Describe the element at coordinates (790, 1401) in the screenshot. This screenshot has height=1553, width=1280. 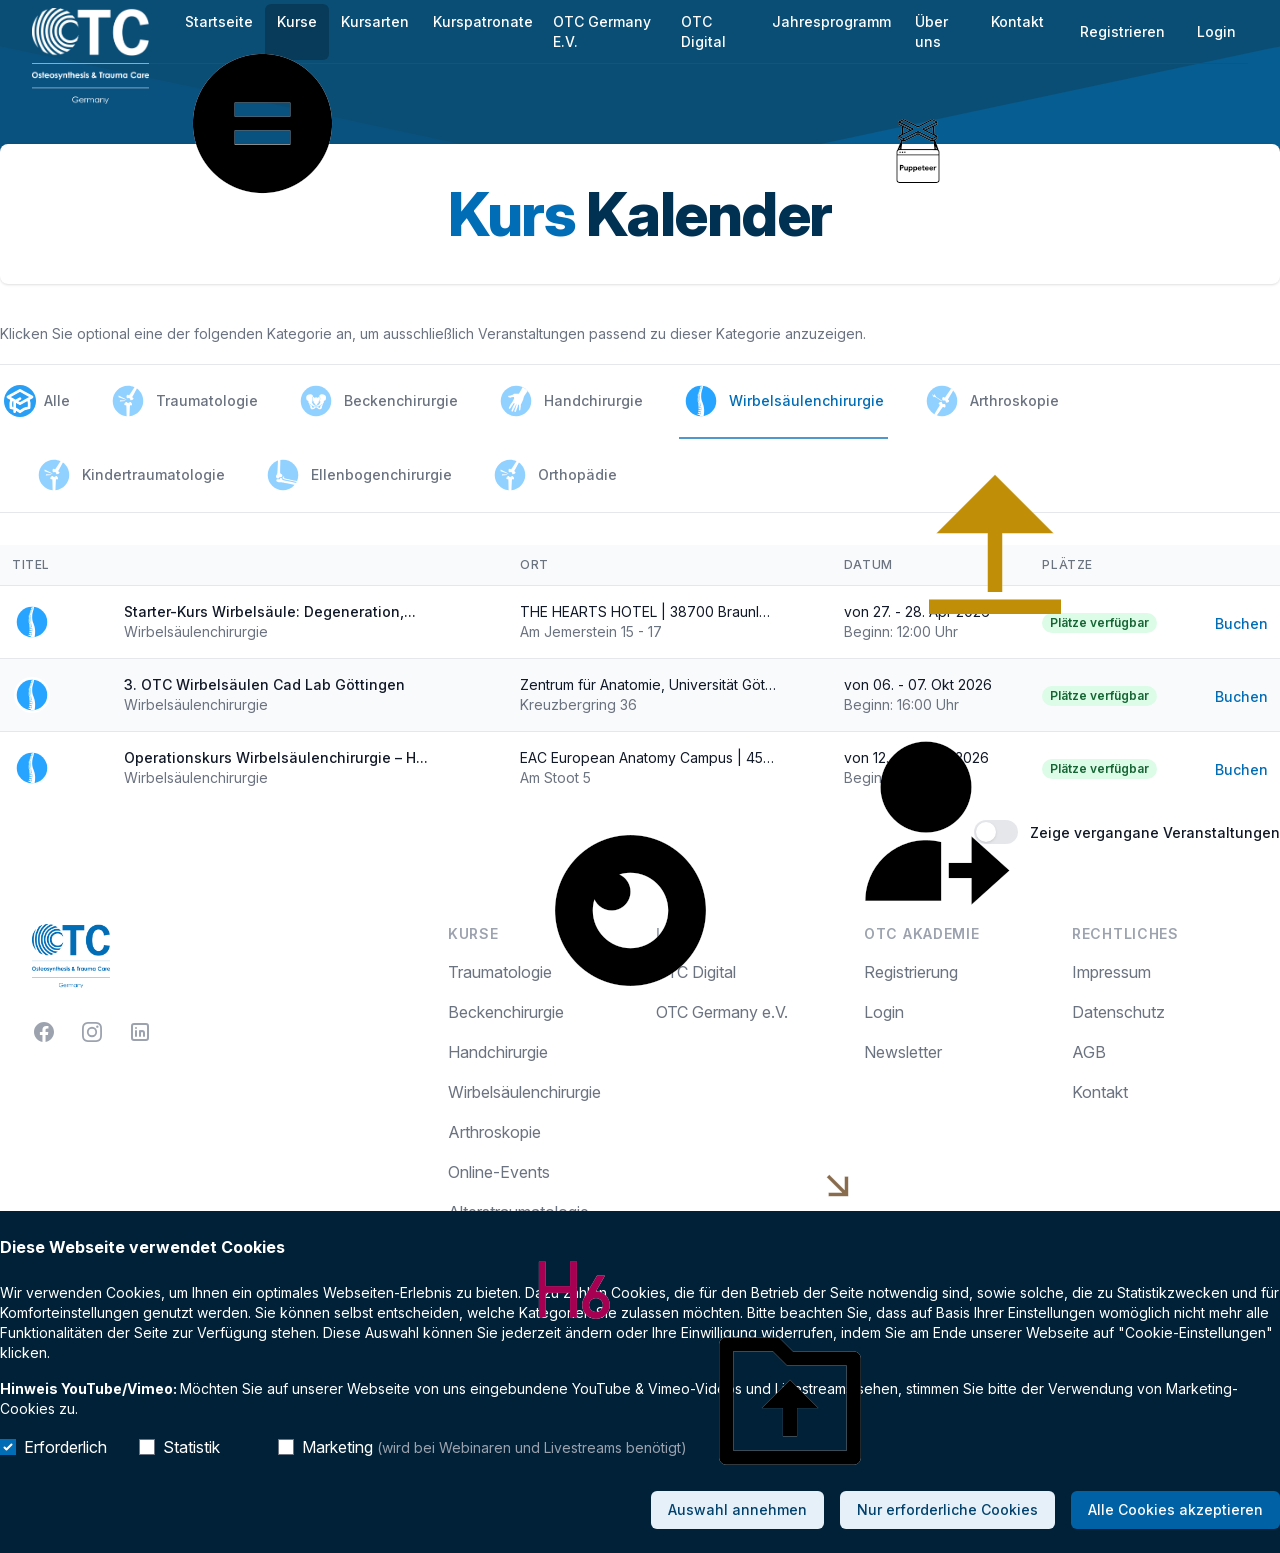
I see `upload files to a folder` at that location.